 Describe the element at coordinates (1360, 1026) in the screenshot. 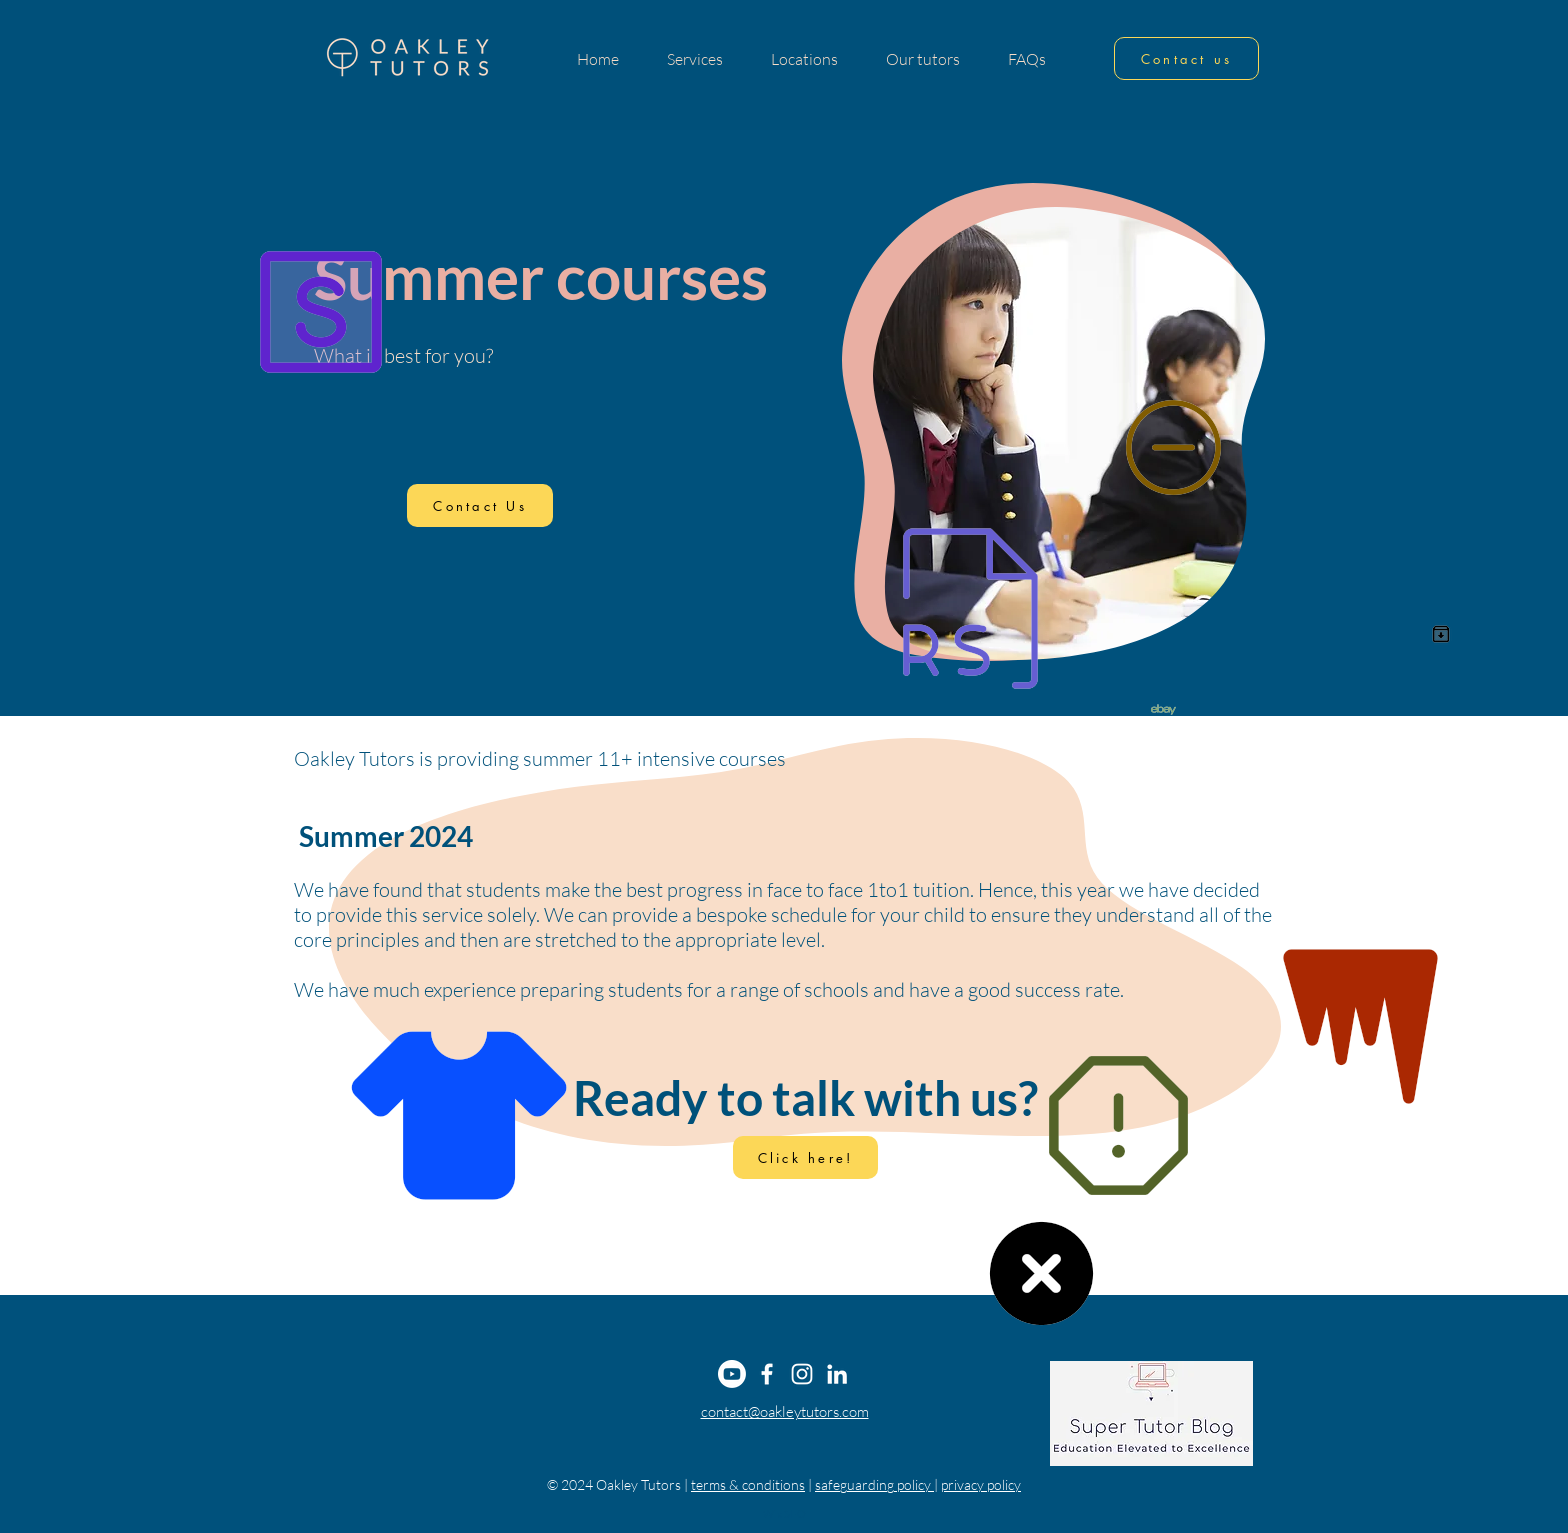

I see `indicates freezing or cold weather conditions` at that location.